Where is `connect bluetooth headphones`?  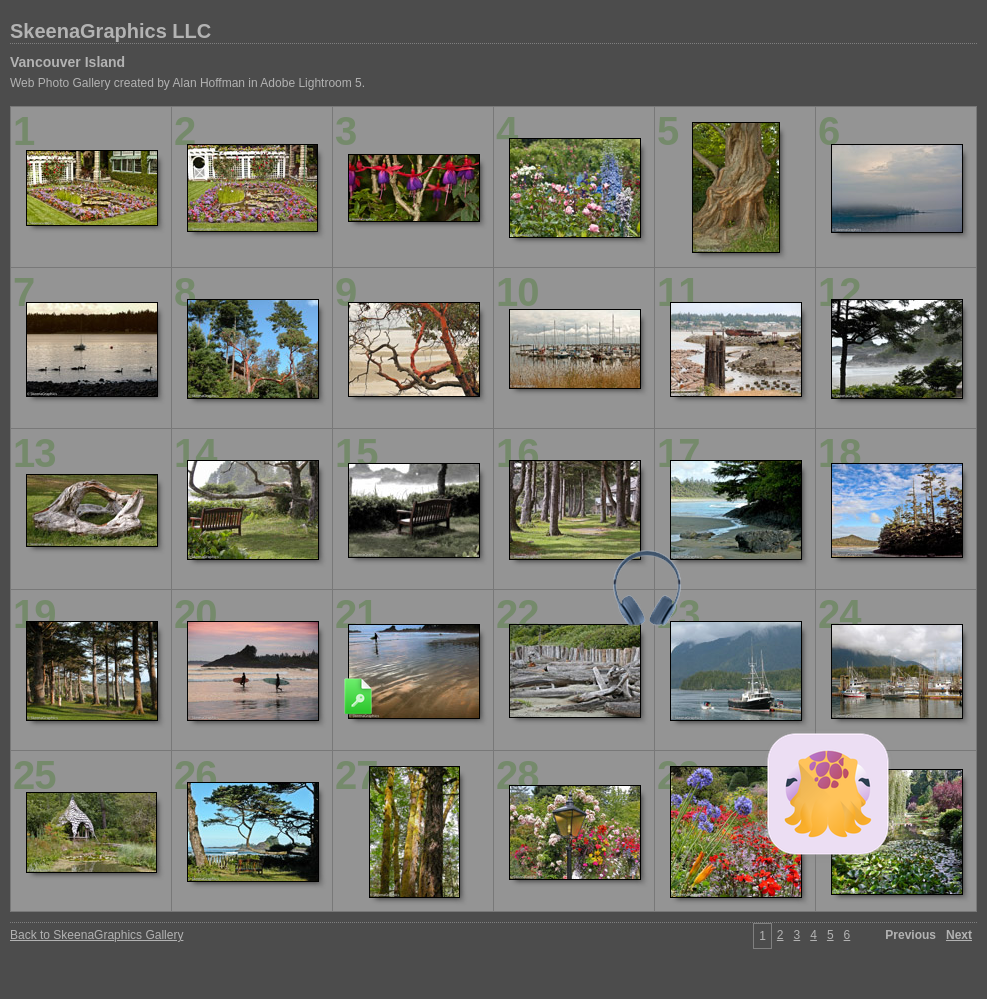
connect bluetooth headphones is located at coordinates (647, 588).